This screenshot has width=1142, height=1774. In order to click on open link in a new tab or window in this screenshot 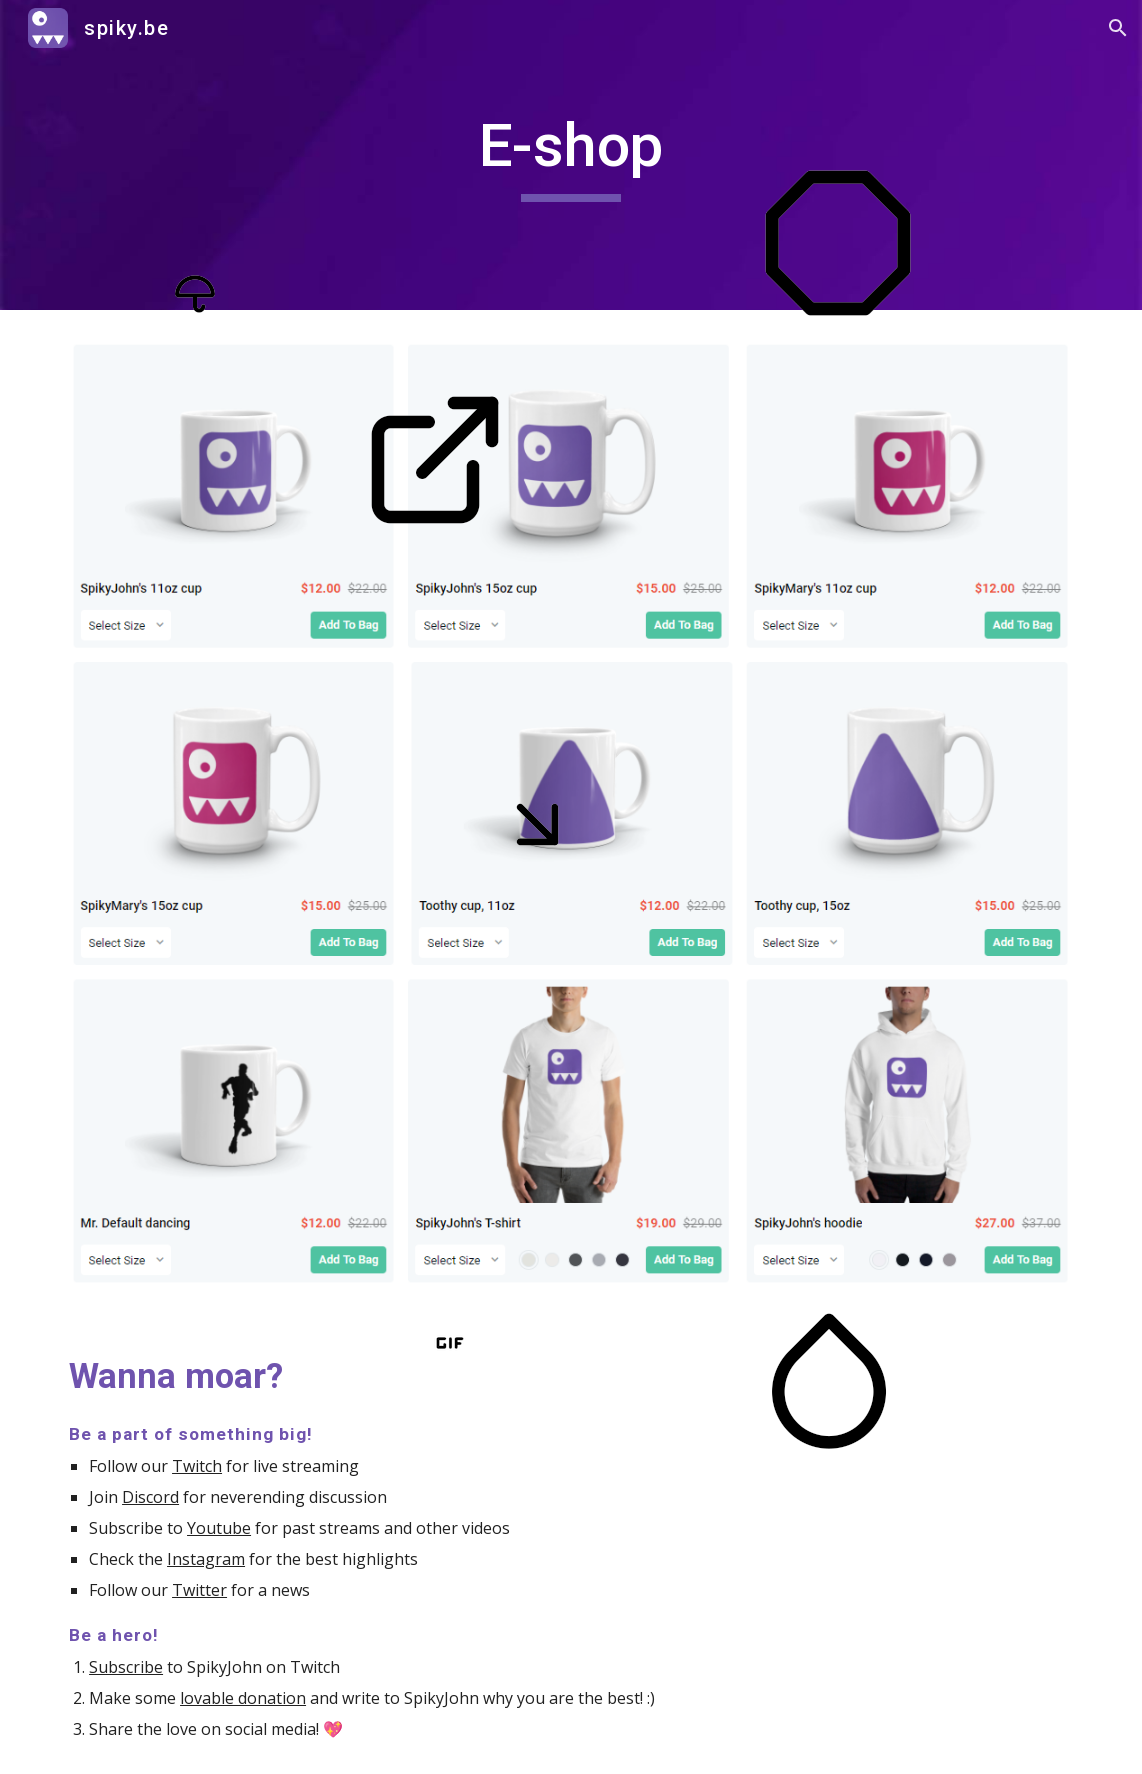, I will do `click(435, 460)`.